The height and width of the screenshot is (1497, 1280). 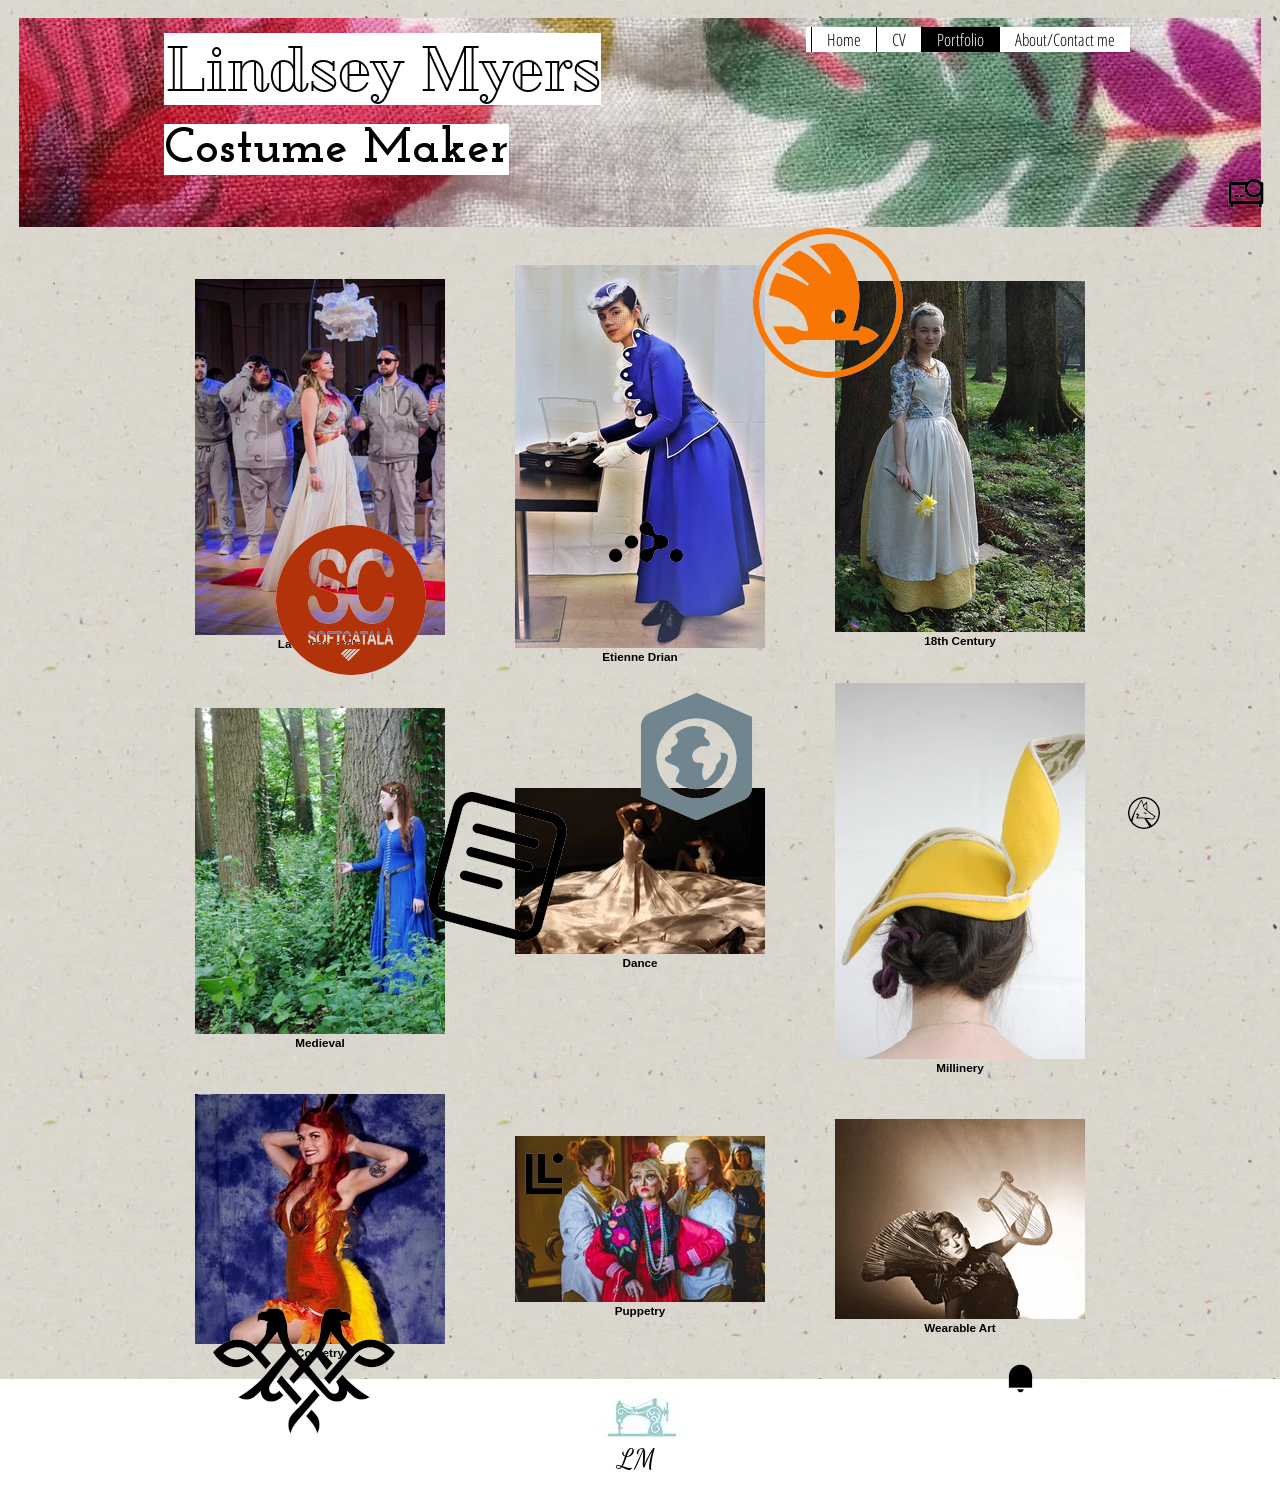 I want to click on view notifications, so click(x=1020, y=1377).